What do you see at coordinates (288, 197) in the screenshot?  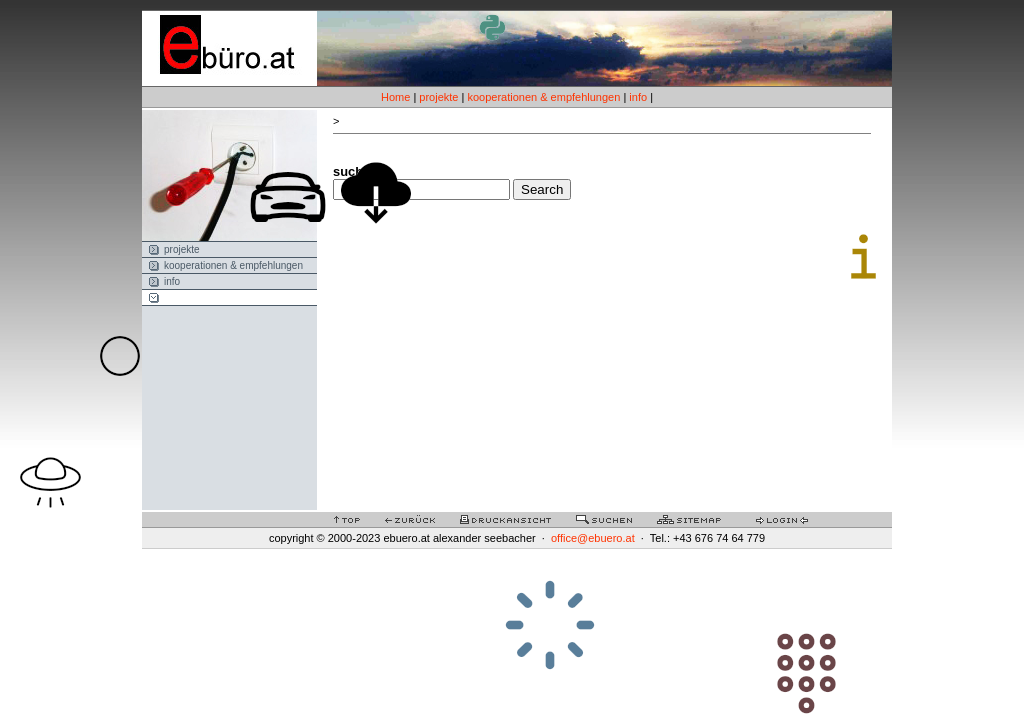 I see `select sports car or performance vehicle option` at bounding box center [288, 197].